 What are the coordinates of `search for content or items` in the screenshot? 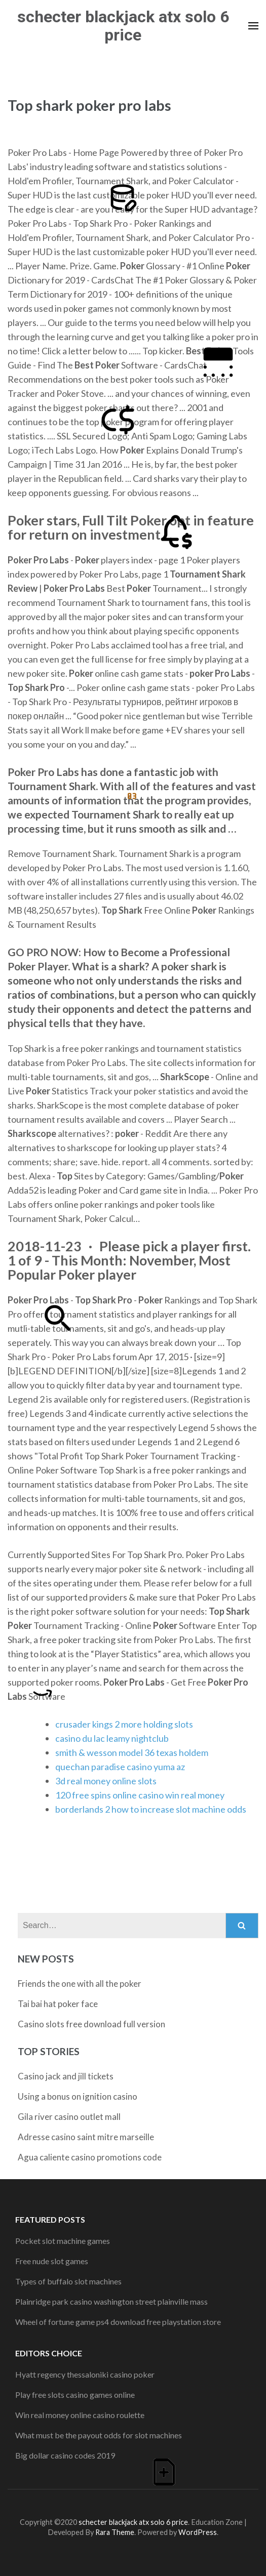 It's located at (58, 1319).